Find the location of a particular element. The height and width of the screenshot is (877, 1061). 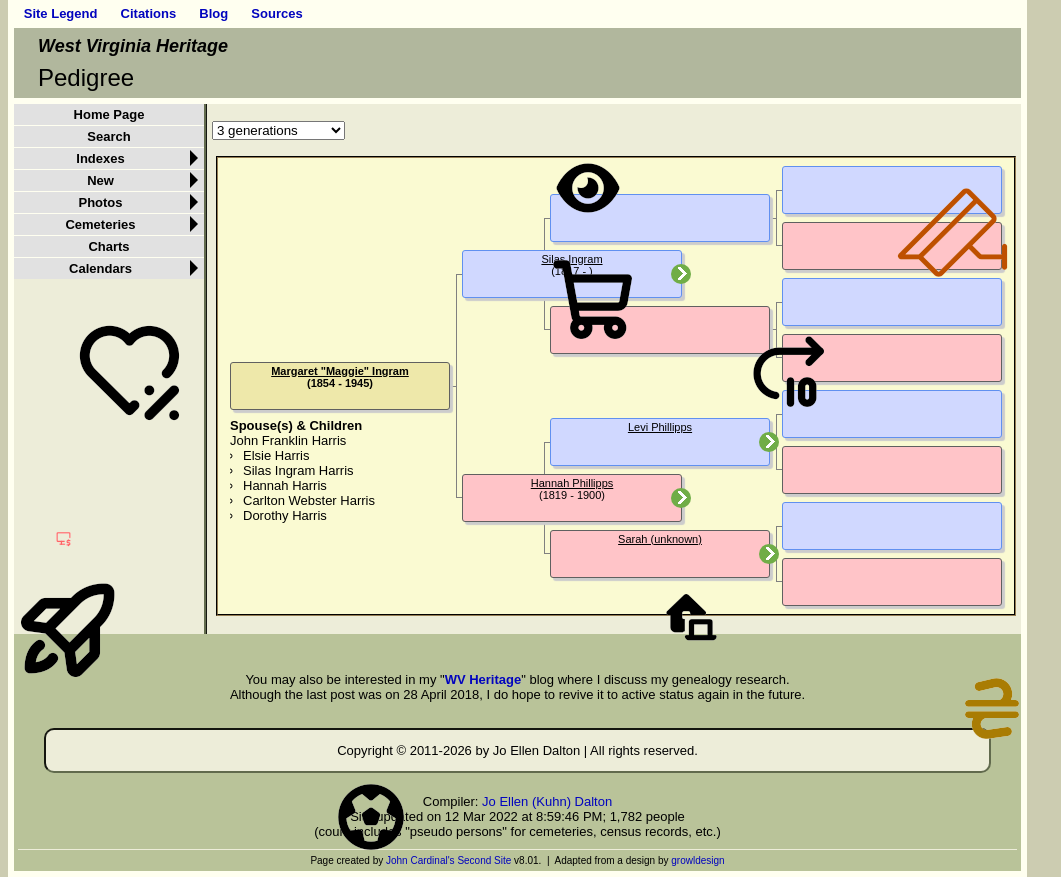

skip forward 10 seconds is located at coordinates (790, 373).